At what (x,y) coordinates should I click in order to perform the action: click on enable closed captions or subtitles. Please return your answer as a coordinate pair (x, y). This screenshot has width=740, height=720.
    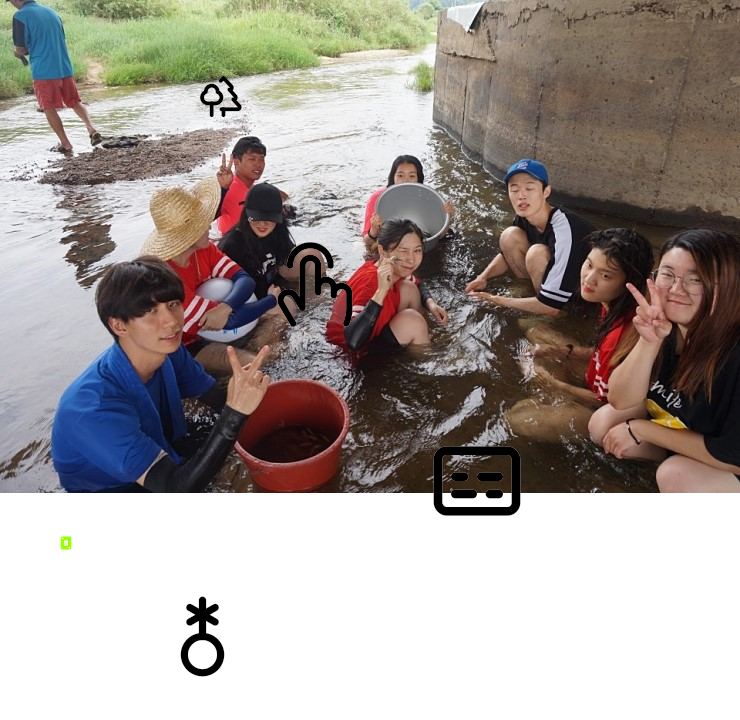
    Looking at the image, I should click on (477, 481).